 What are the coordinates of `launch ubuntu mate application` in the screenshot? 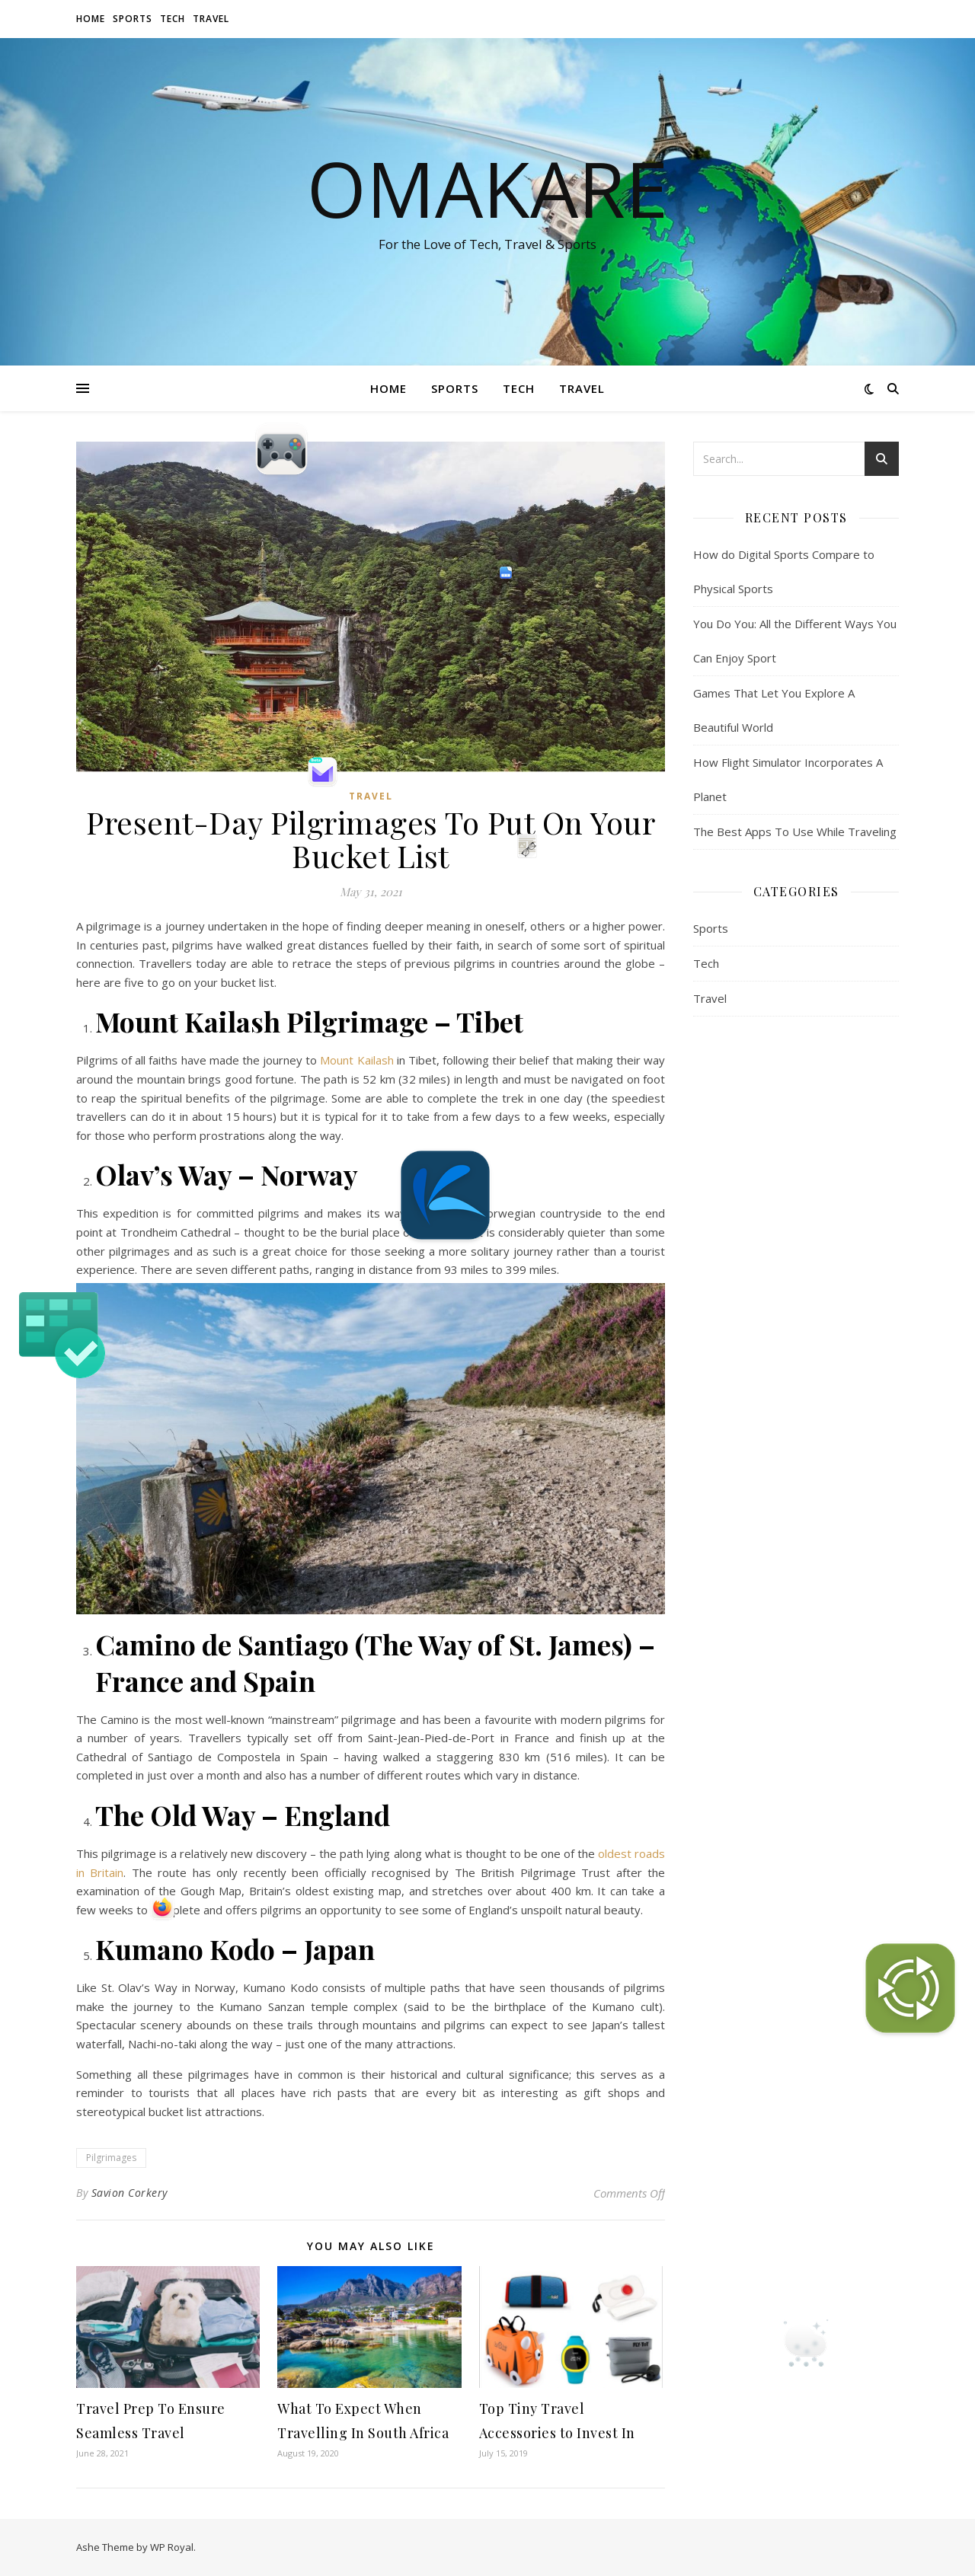 It's located at (910, 1988).